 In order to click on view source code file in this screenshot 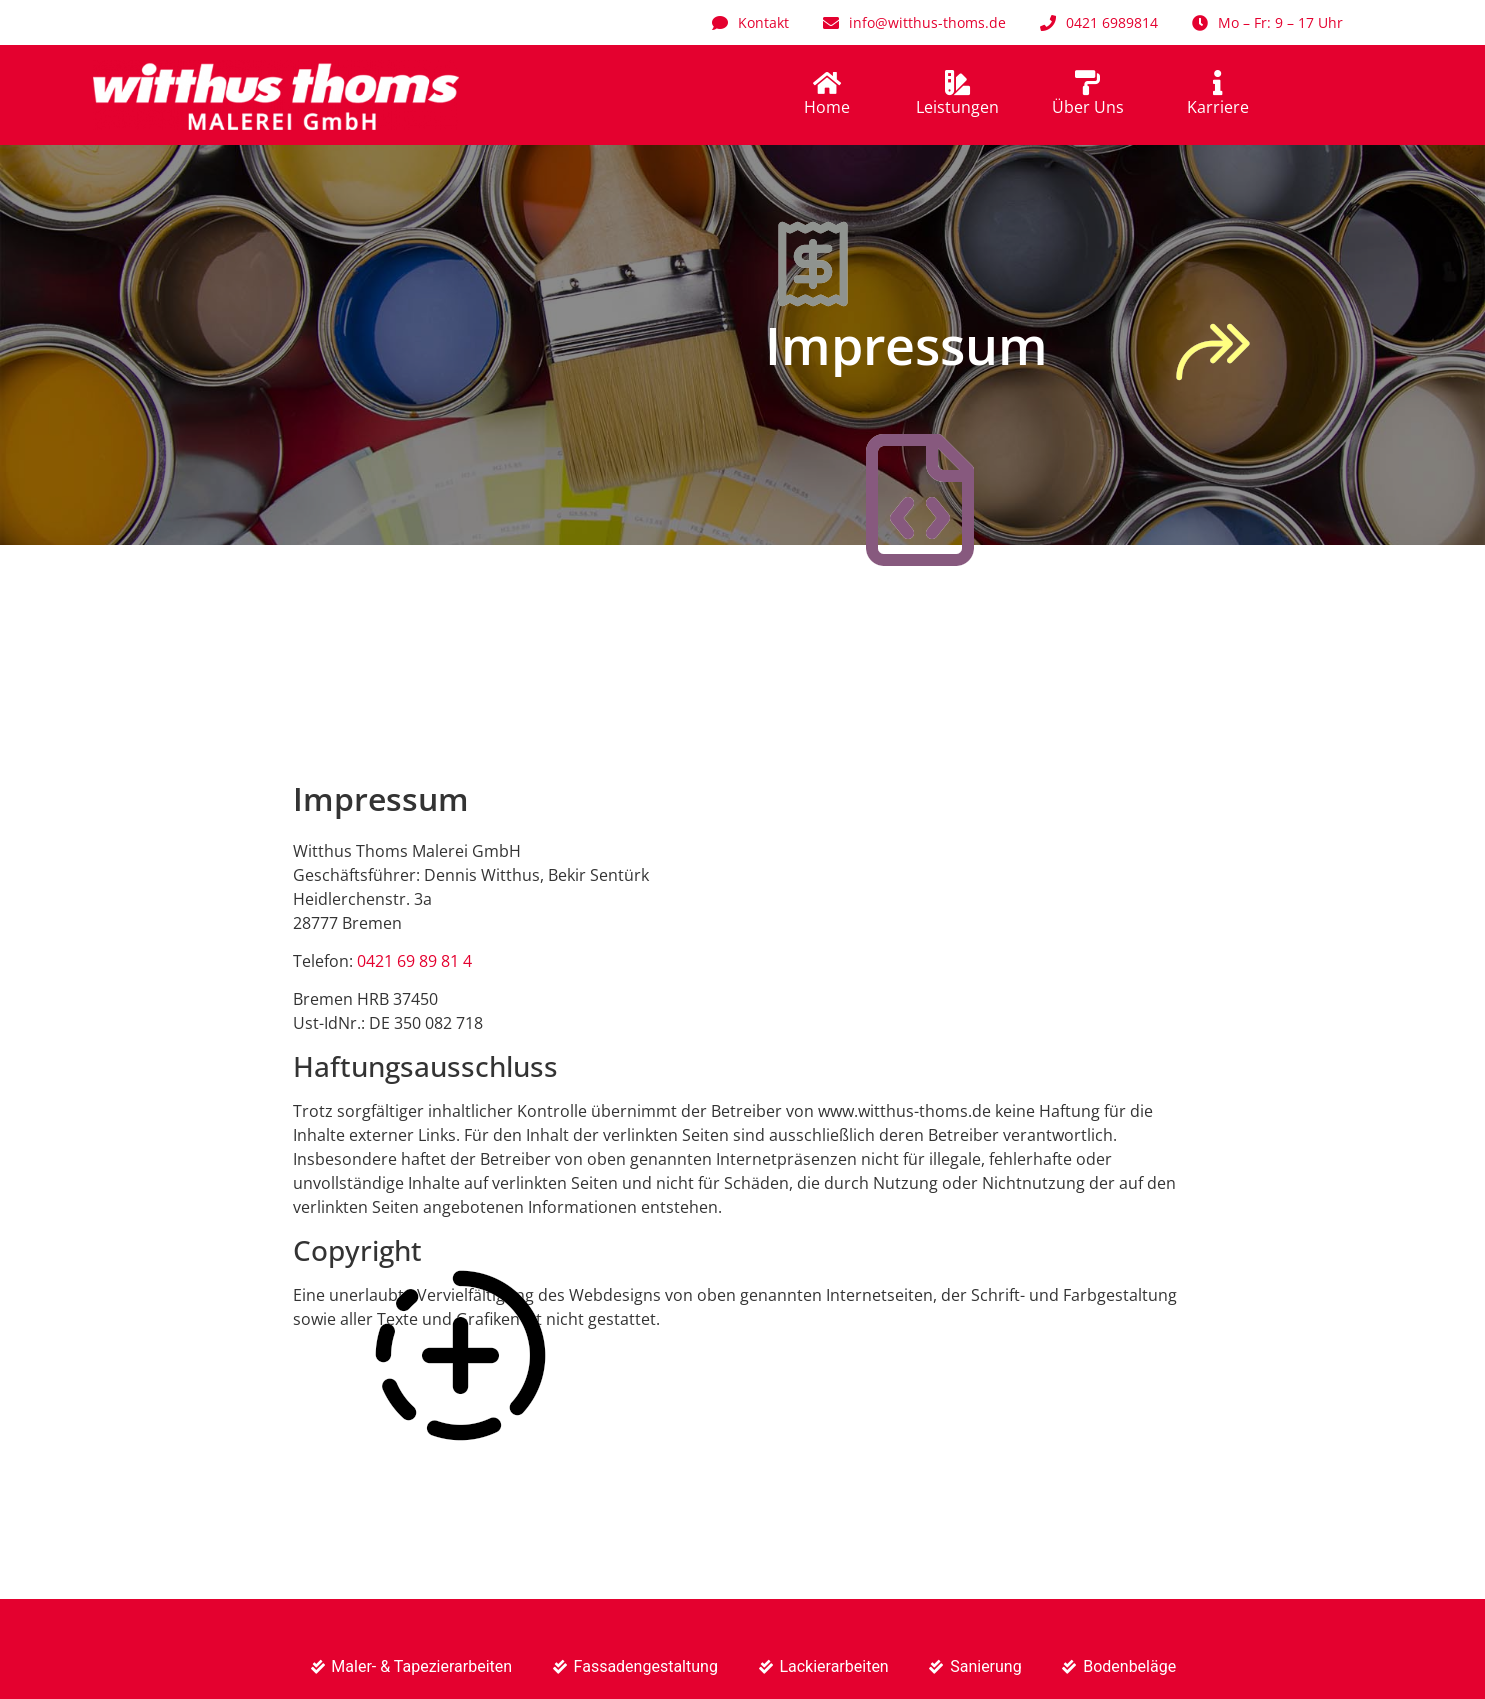, I will do `click(920, 500)`.